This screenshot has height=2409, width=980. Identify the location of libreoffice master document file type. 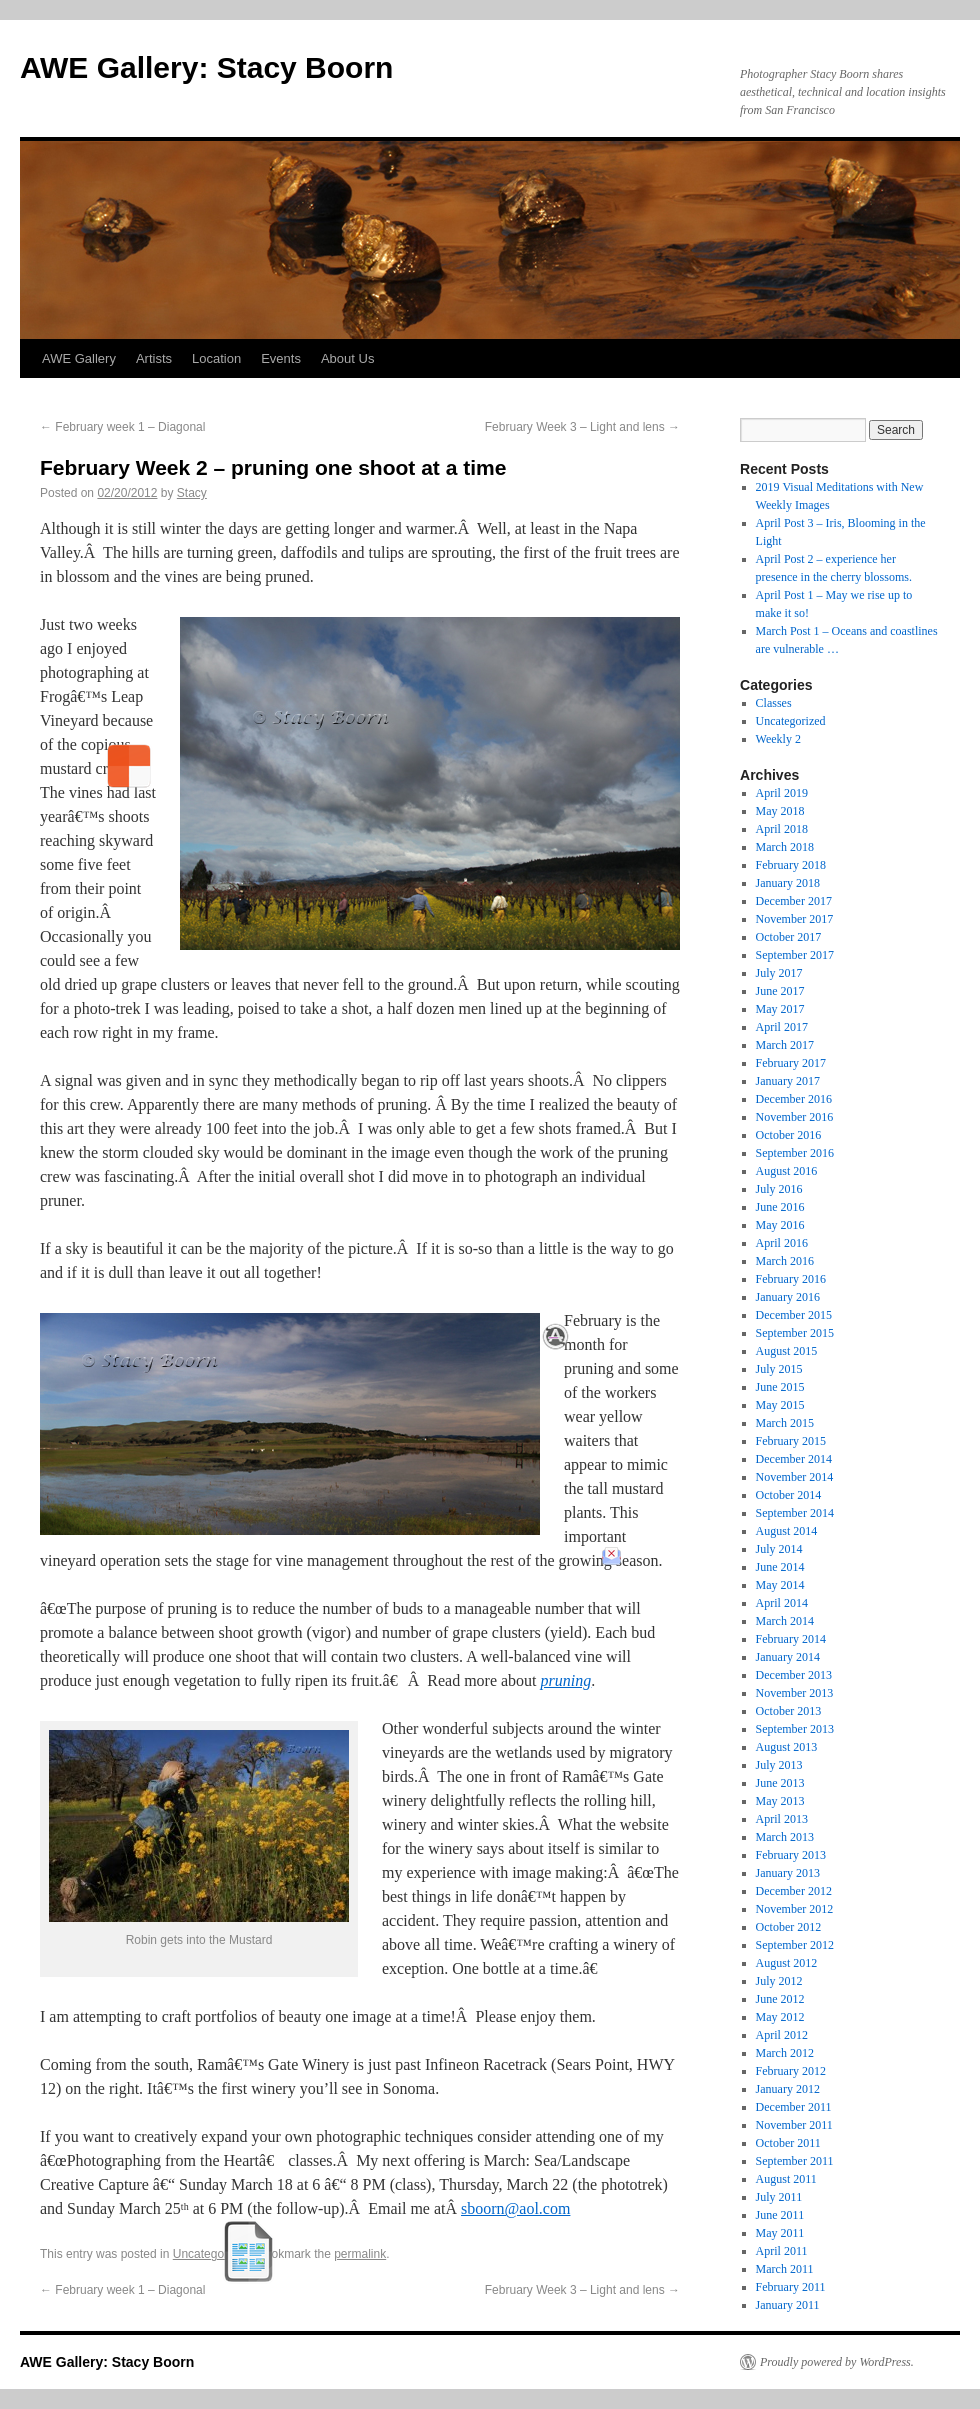
(248, 2251).